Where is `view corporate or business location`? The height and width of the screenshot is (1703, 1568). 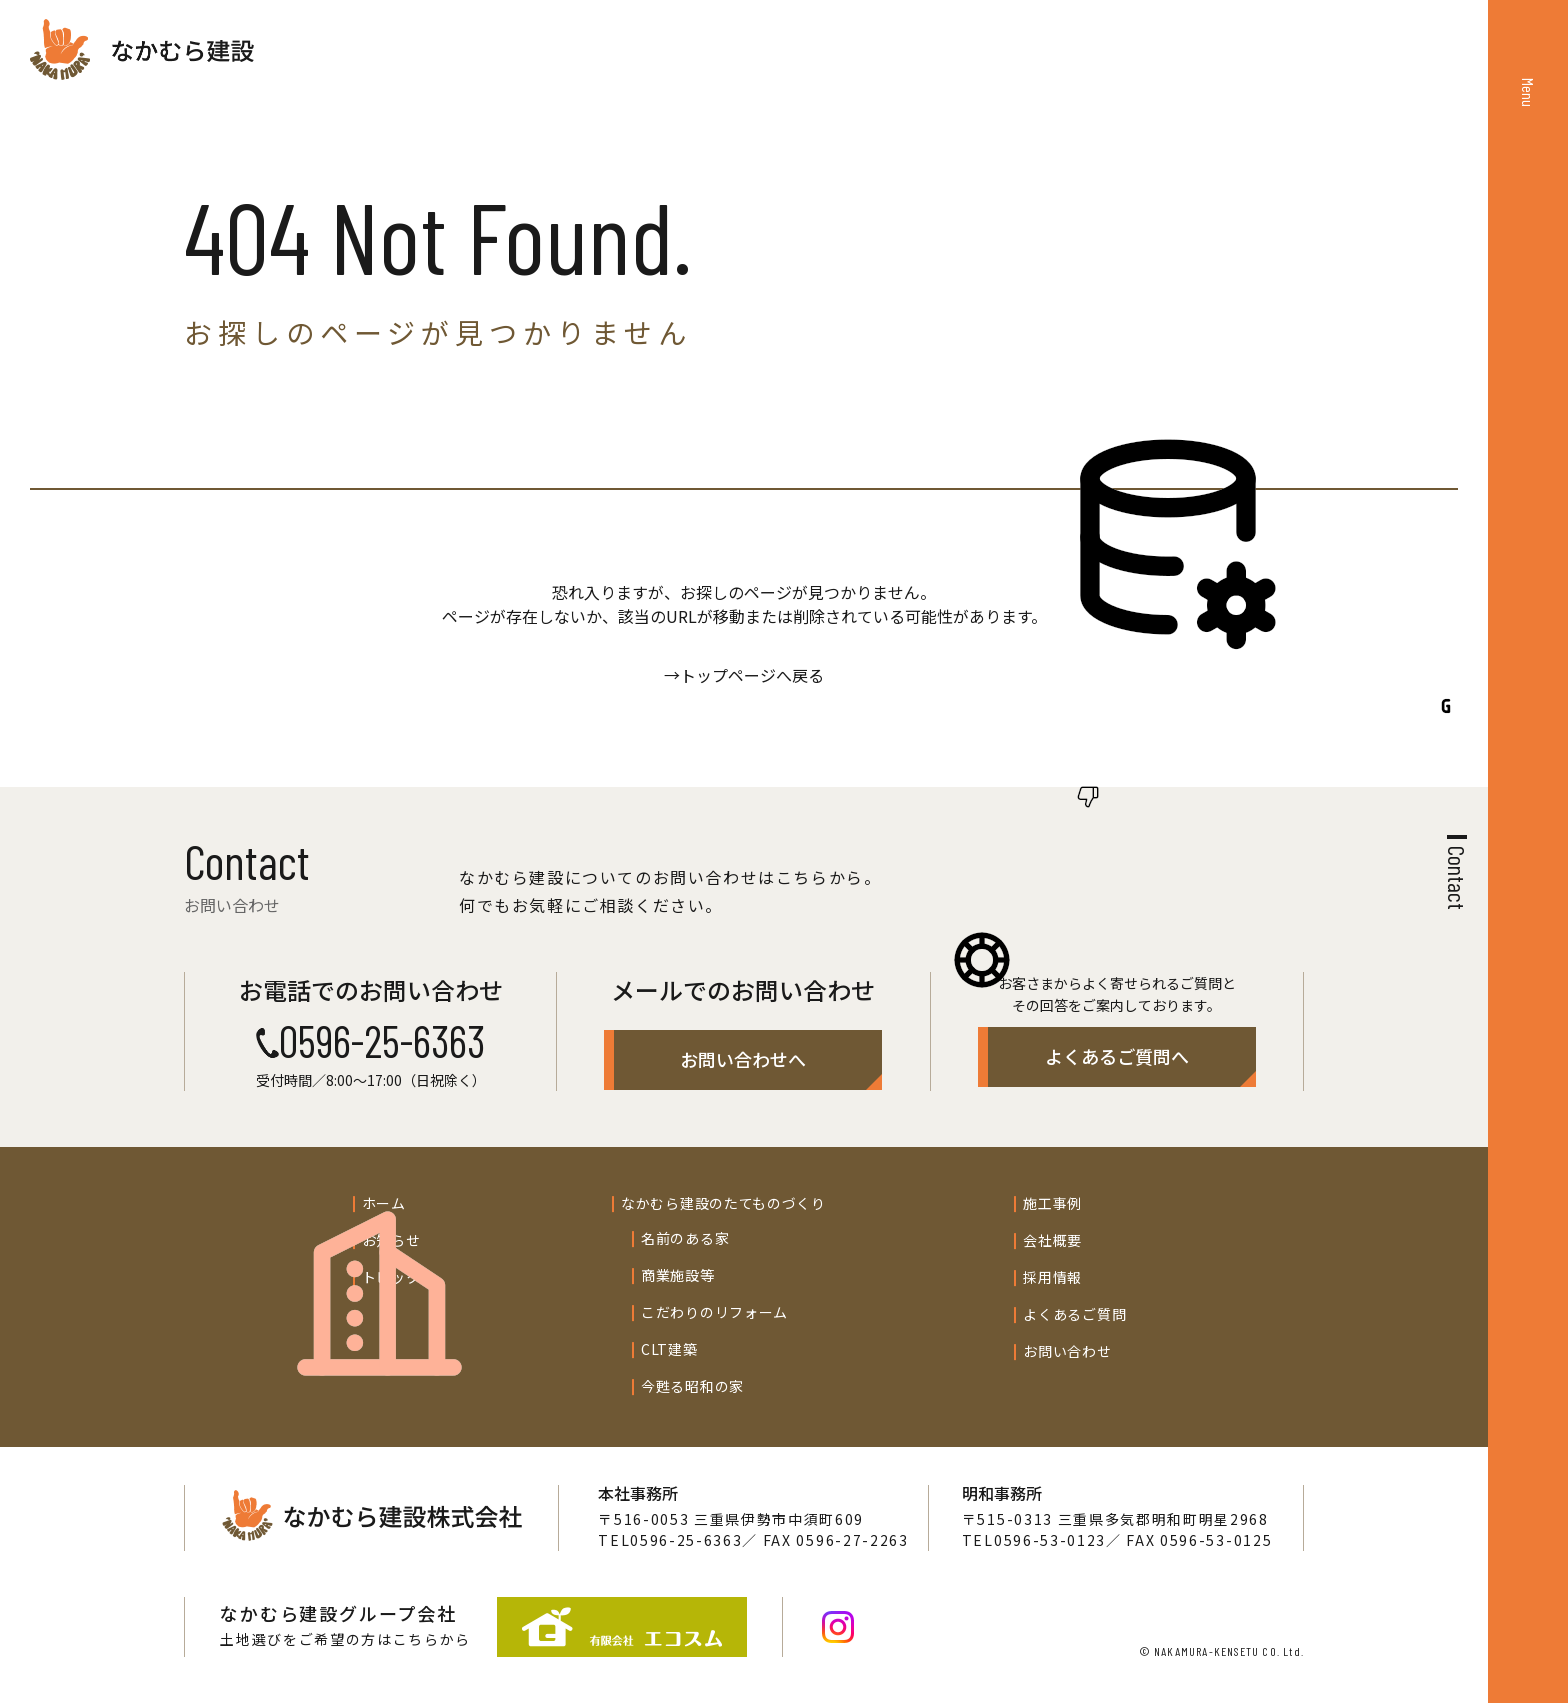 view corporate or business location is located at coordinates (379, 1293).